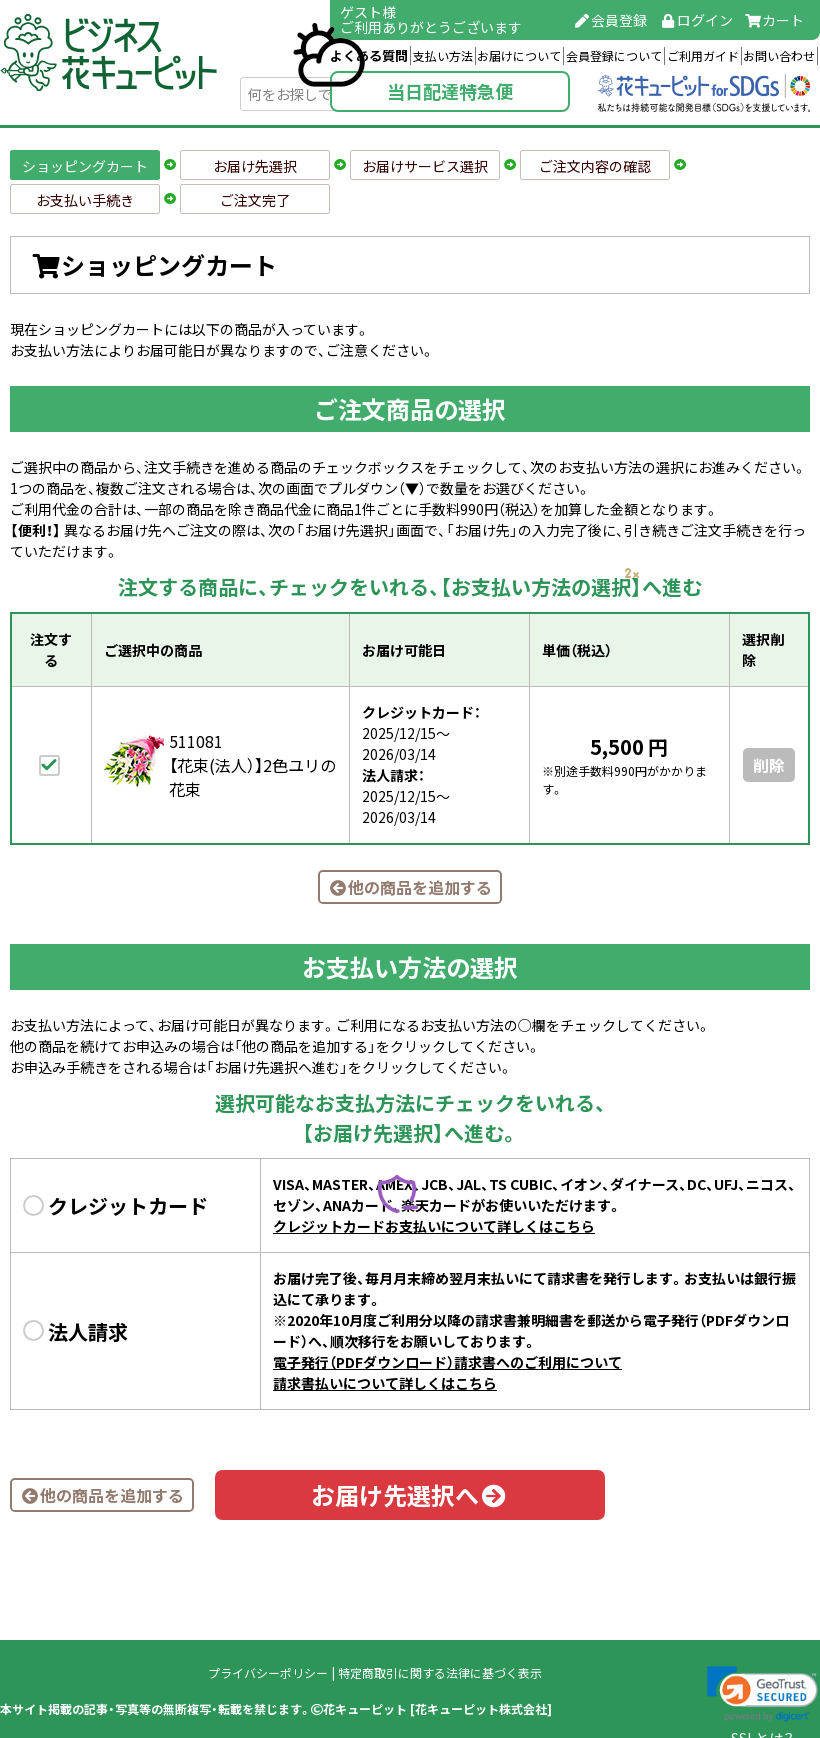 The height and width of the screenshot is (1738, 820). What do you see at coordinates (397, 1194) in the screenshot?
I see `remove a security protection or permission` at bounding box center [397, 1194].